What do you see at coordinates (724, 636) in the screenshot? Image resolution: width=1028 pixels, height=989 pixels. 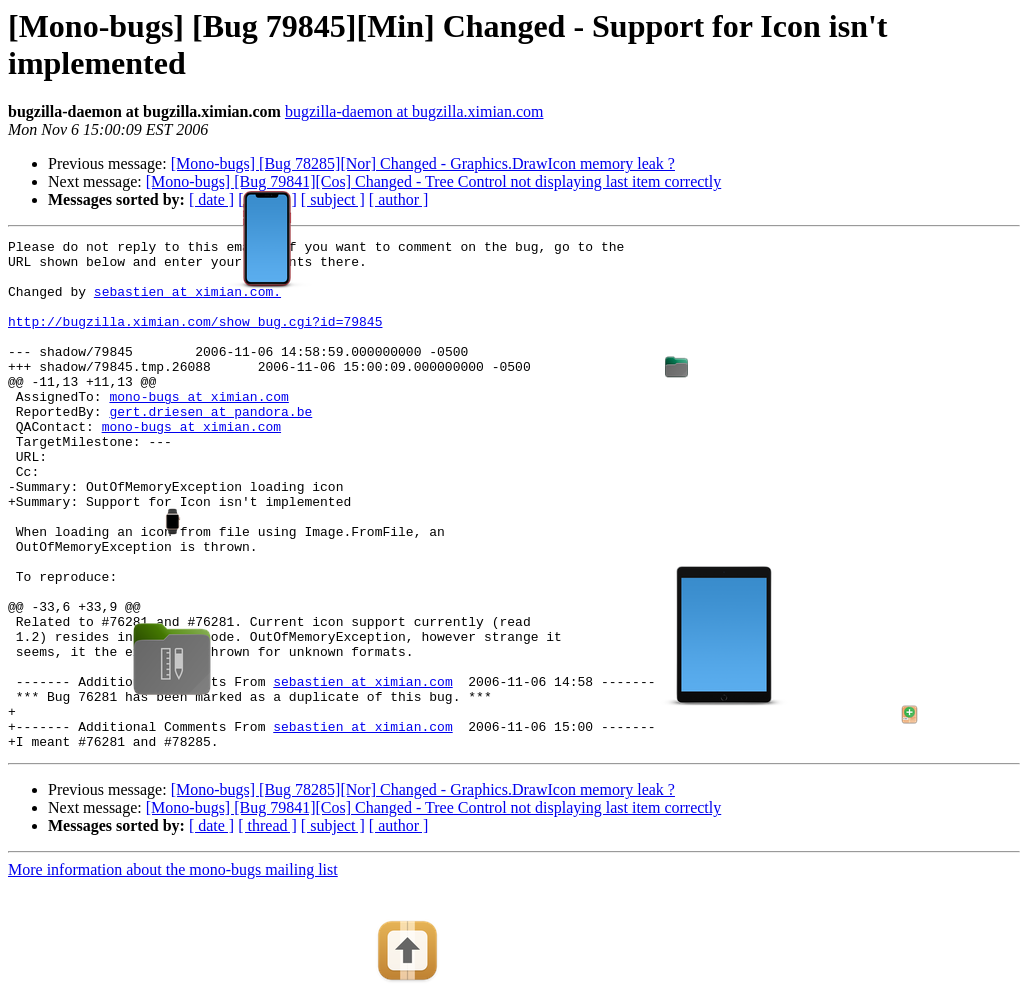 I see `iPad device connected to this computer` at bounding box center [724, 636].